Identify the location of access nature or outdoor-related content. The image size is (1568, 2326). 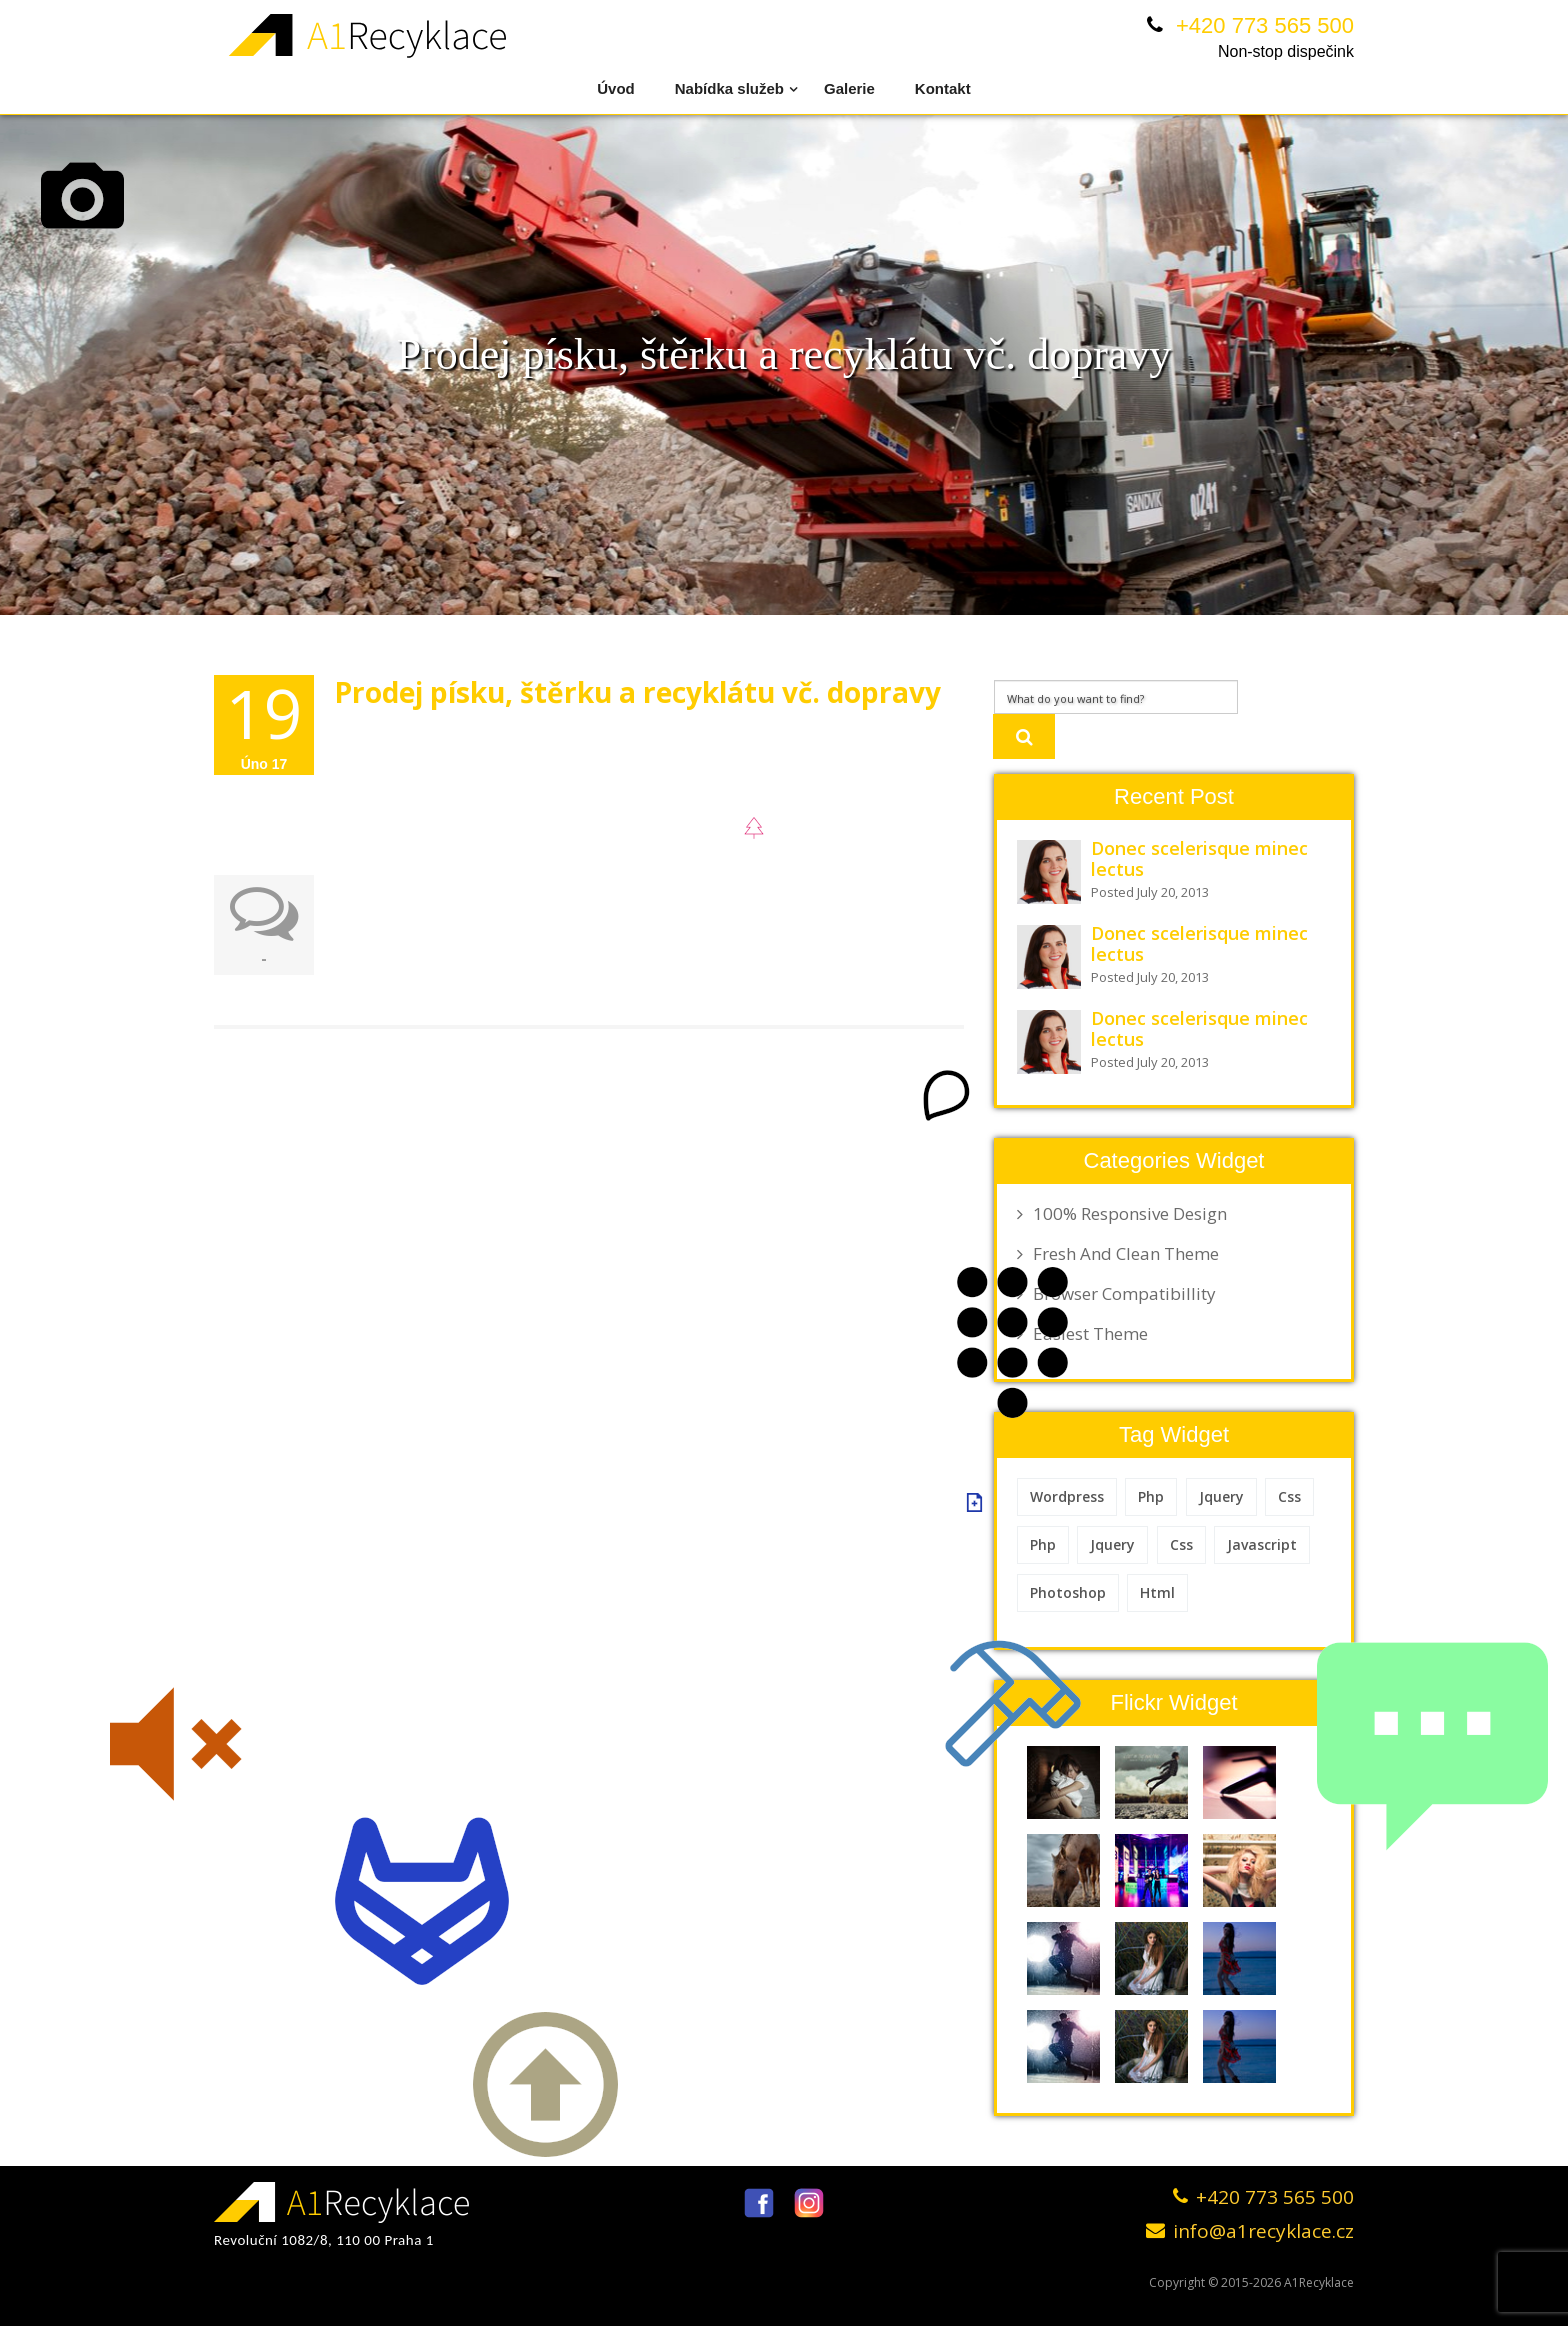
(754, 828).